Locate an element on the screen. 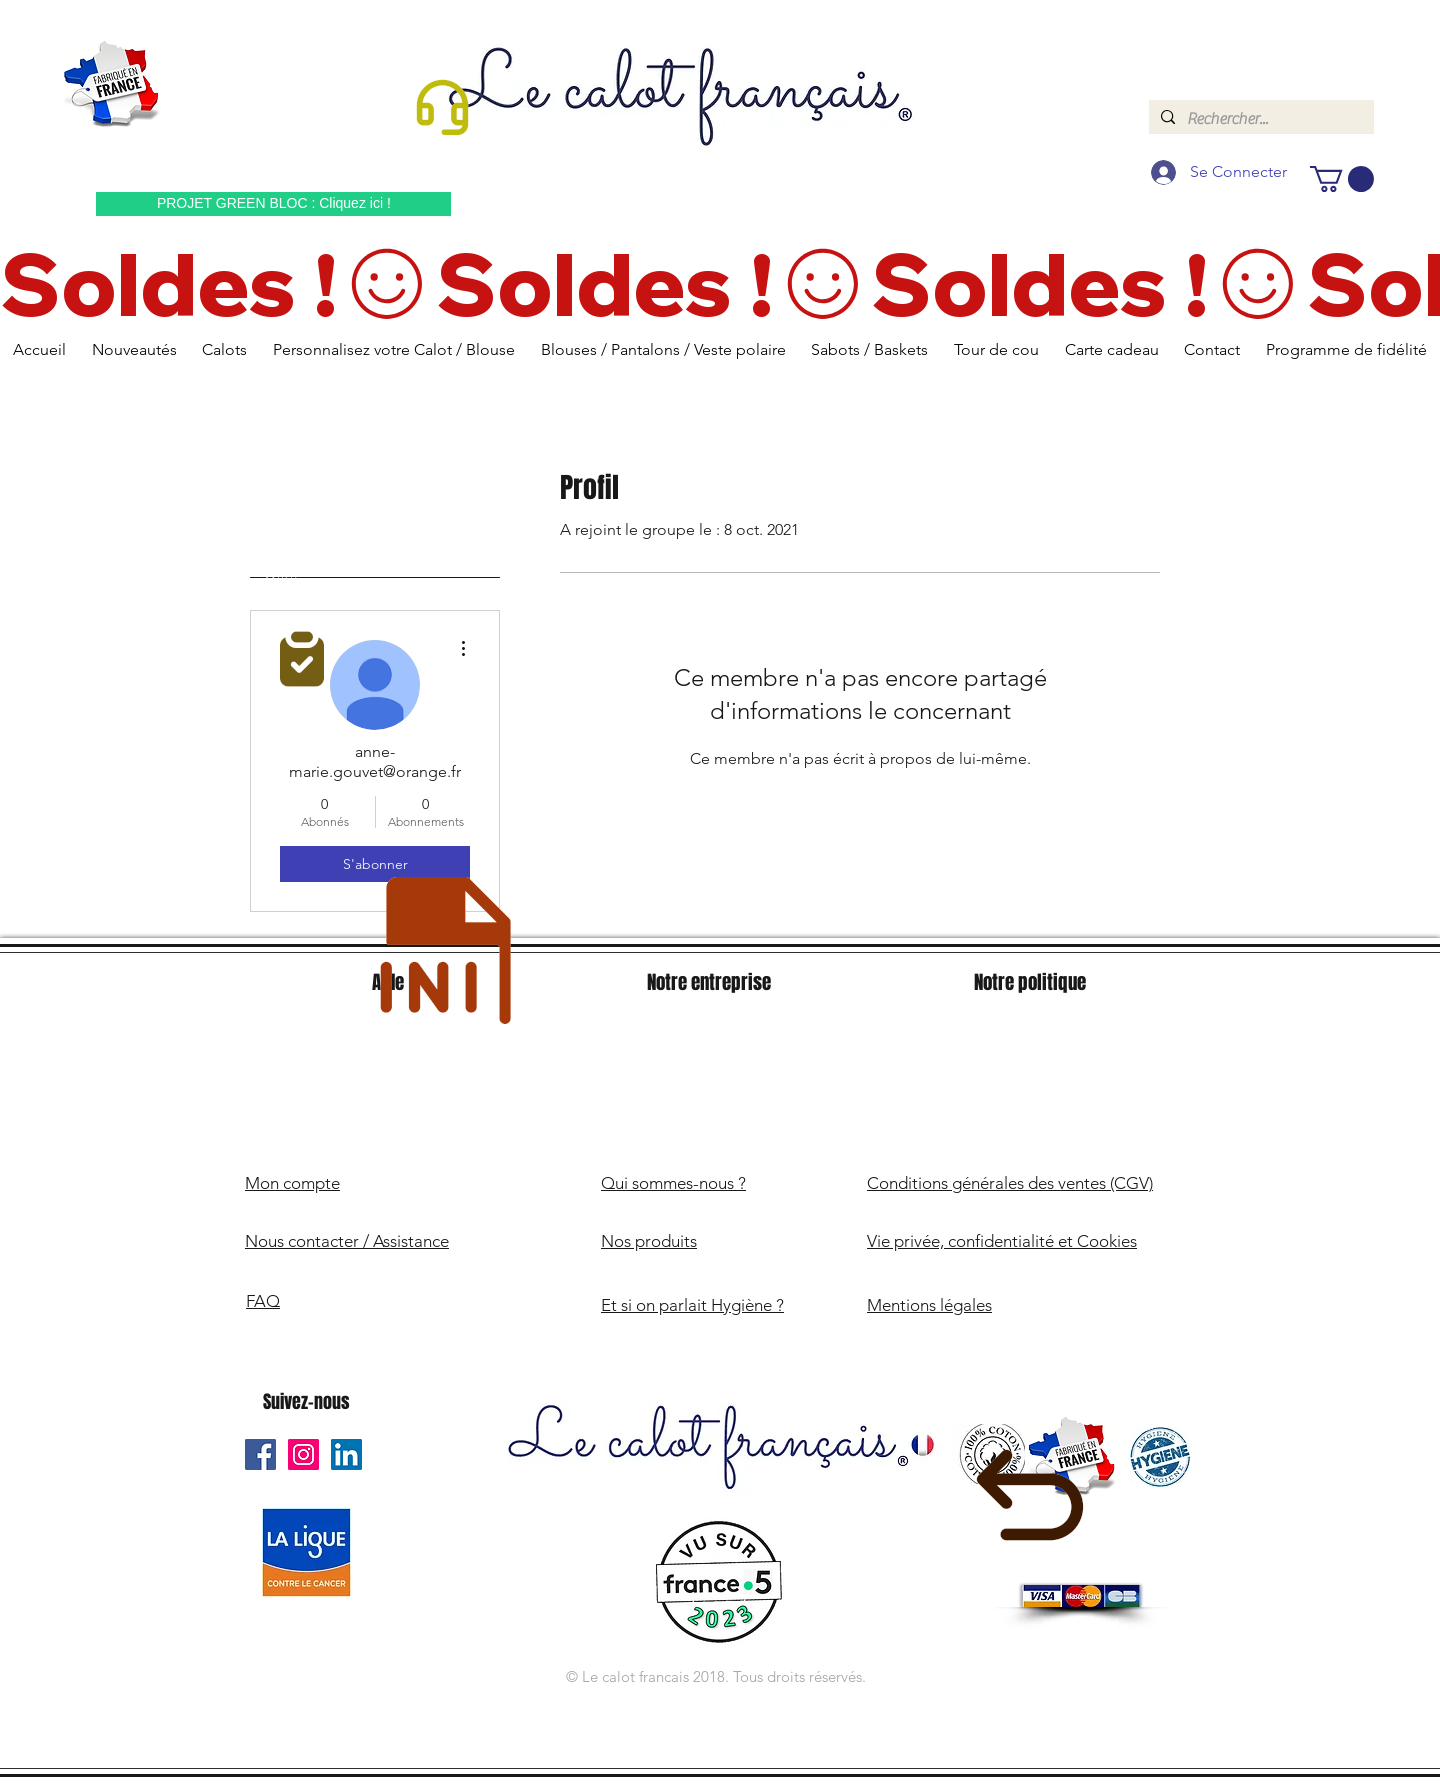  undo previous action is located at coordinates (1030, 1499).